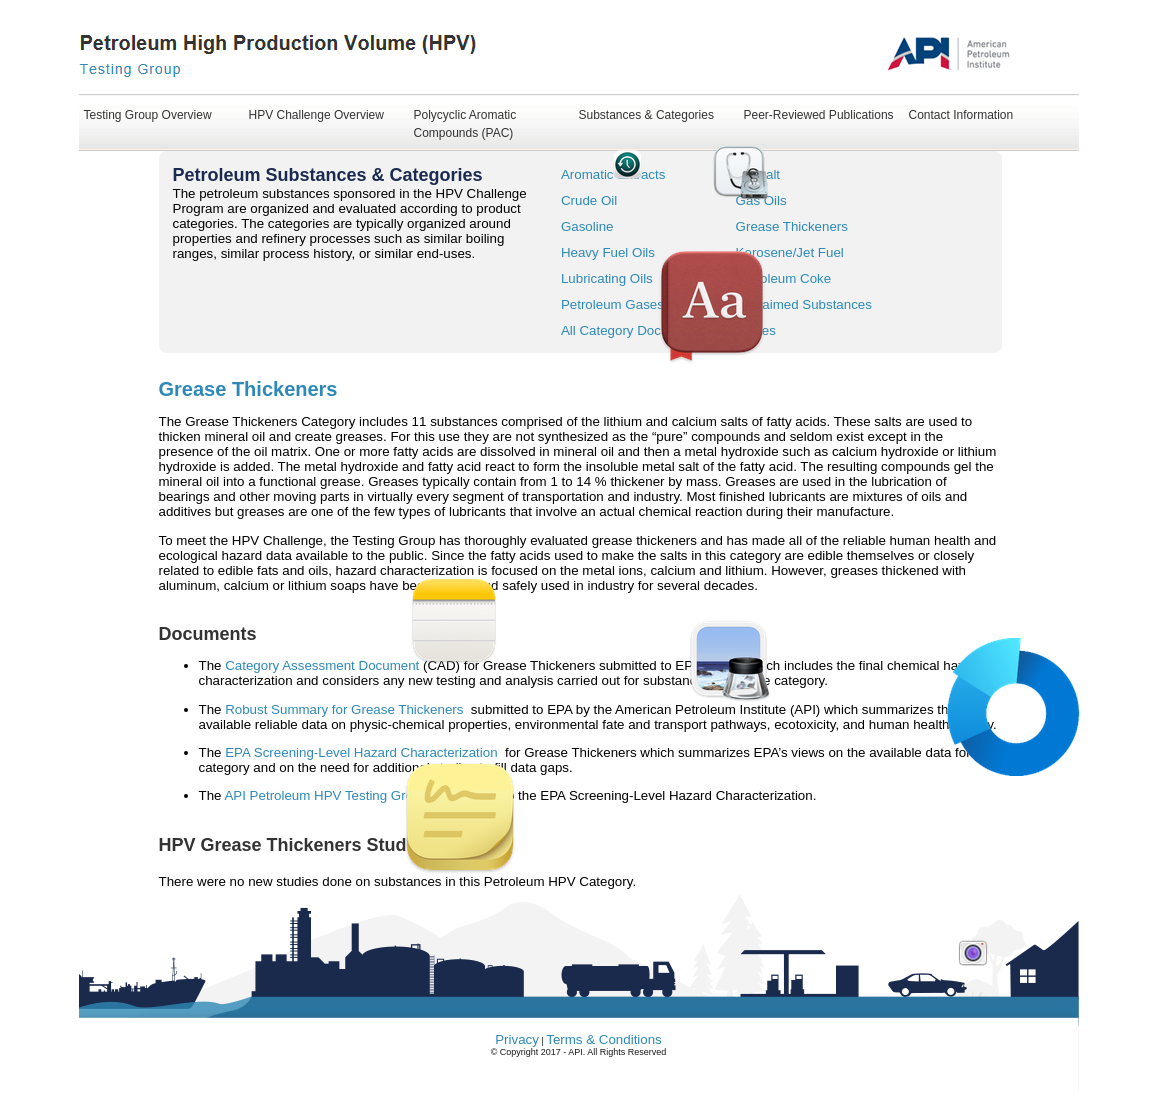  I want to click on open Time Machine backup utility, so click(627, 164).